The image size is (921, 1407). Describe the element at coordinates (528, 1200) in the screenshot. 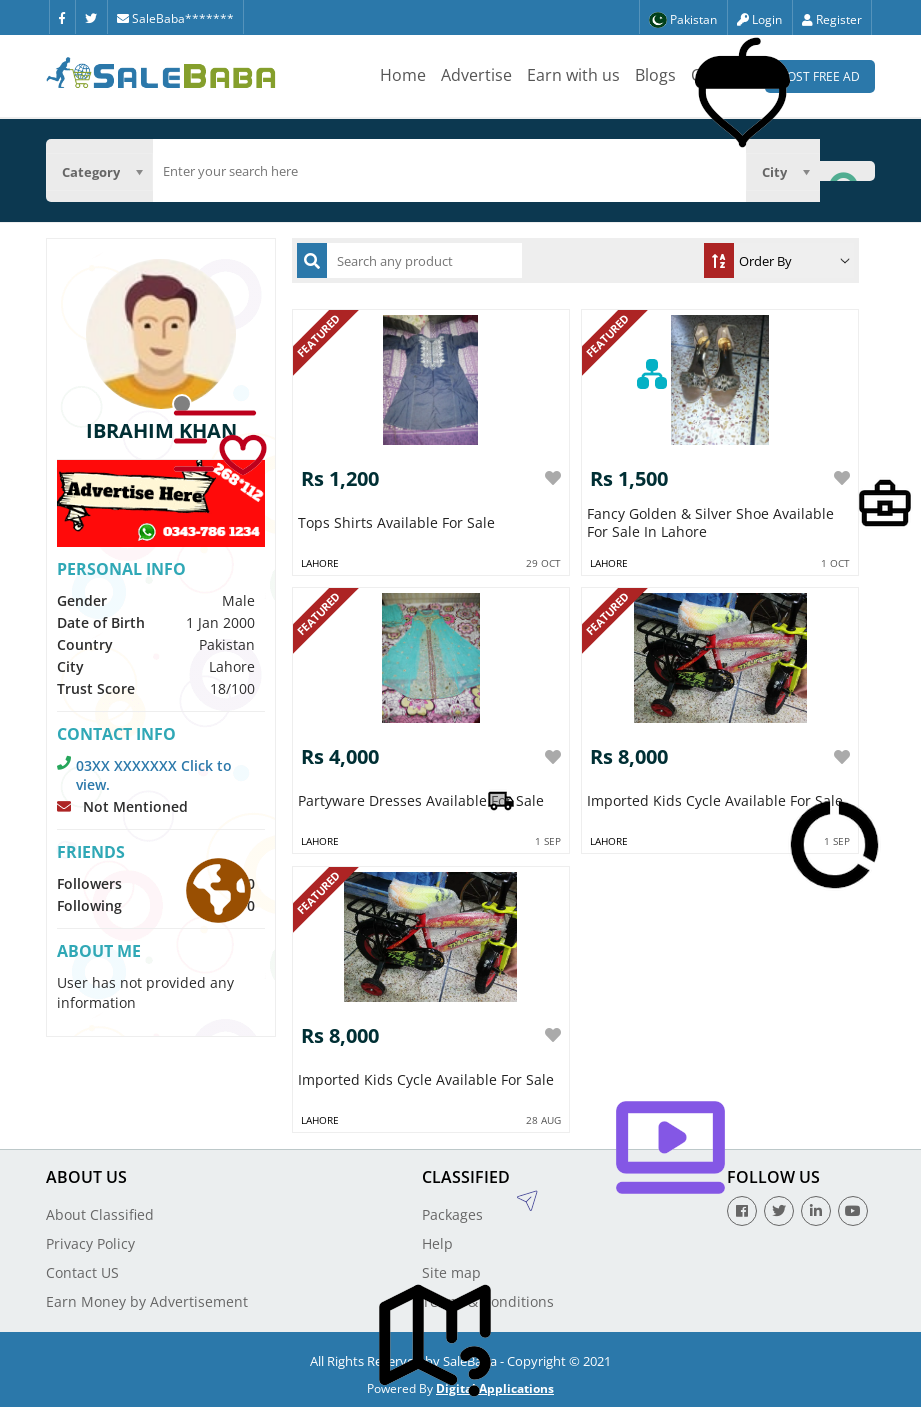

I see `send a message` at that location.